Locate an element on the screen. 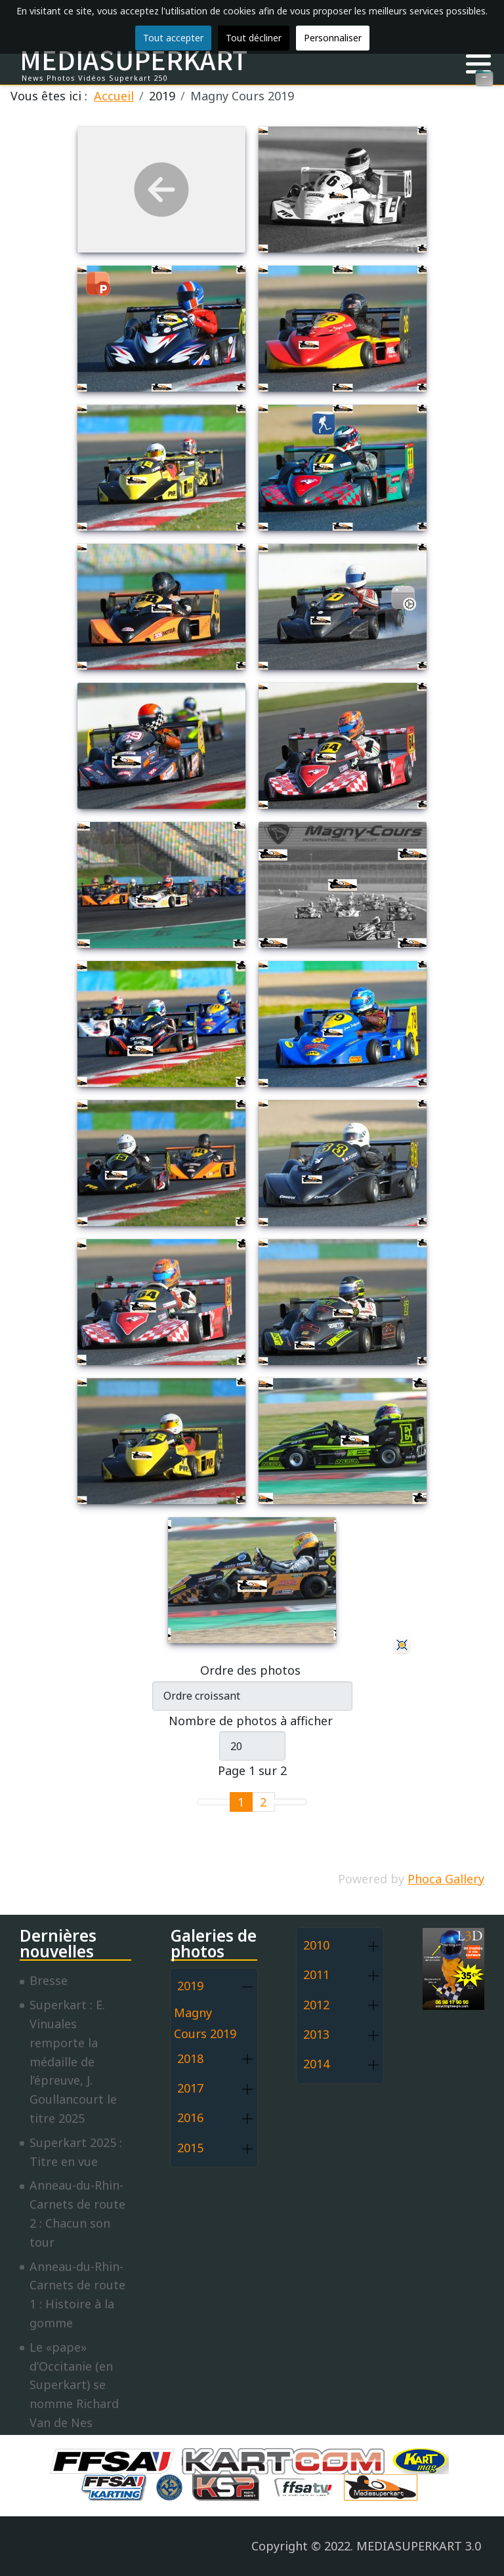 Image resolution: width=504 pixels, height=2576 pixels. configure window behavior settings is located at coordinates (403, 598).